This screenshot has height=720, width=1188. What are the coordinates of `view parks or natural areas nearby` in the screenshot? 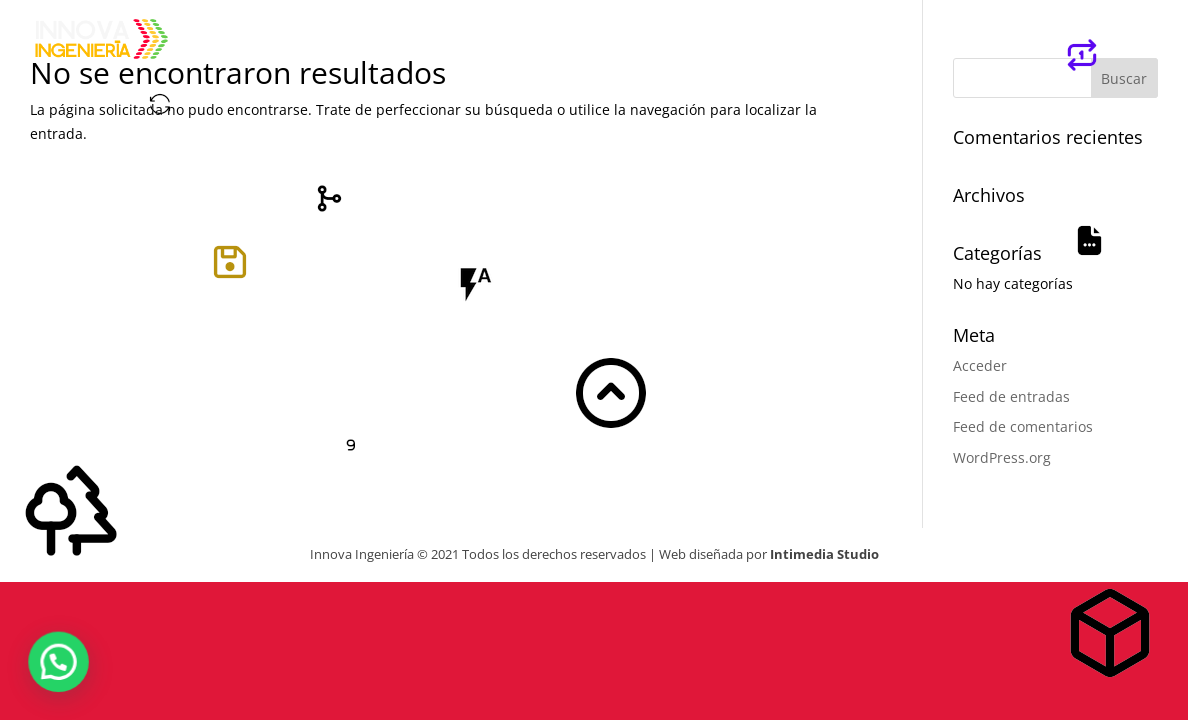 It's located at (72, 508).